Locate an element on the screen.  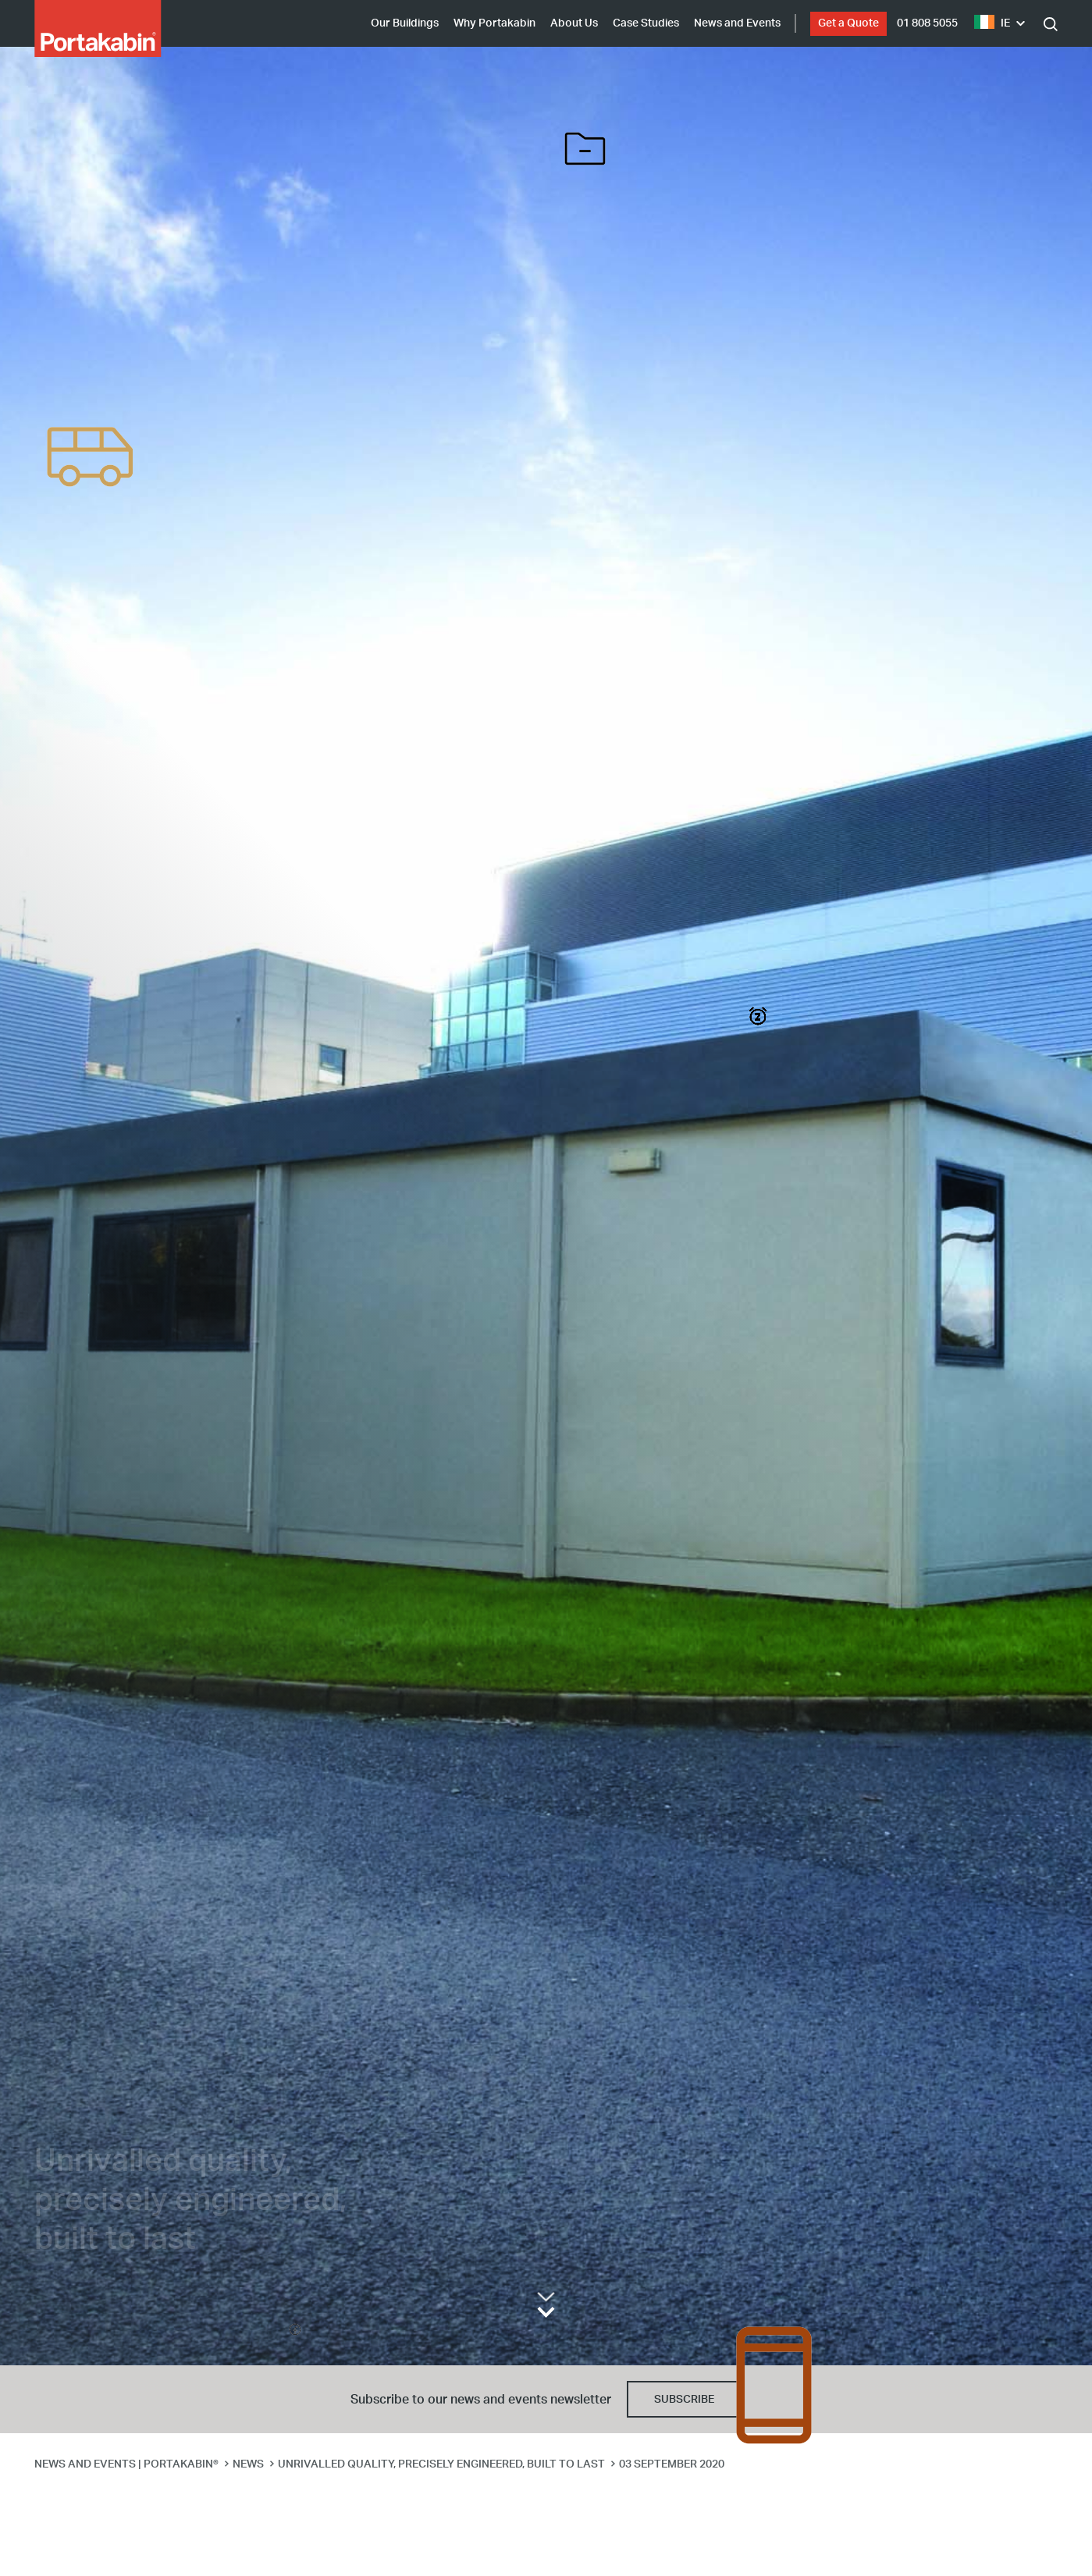
snooze an alarm or reminder is located at coordinates (758, 1016).